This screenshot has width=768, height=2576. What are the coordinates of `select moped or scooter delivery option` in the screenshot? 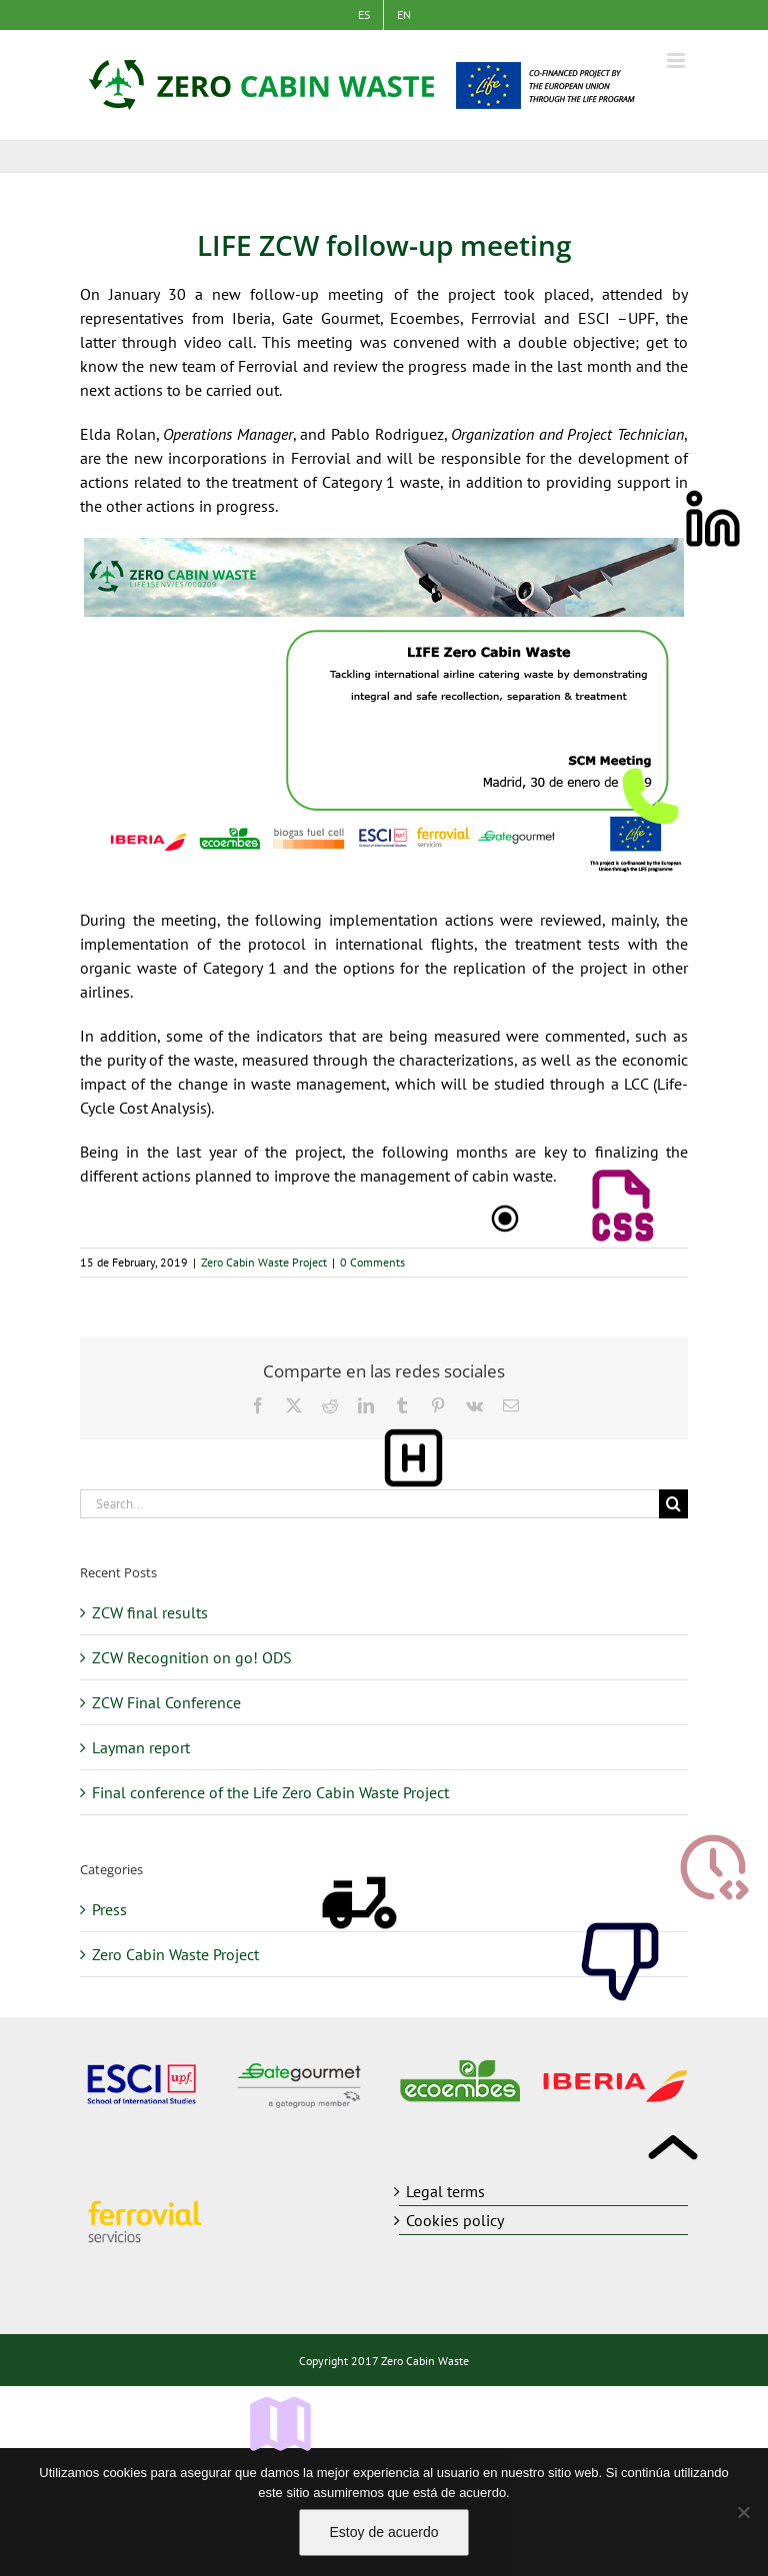 It's located at (359, 1902).